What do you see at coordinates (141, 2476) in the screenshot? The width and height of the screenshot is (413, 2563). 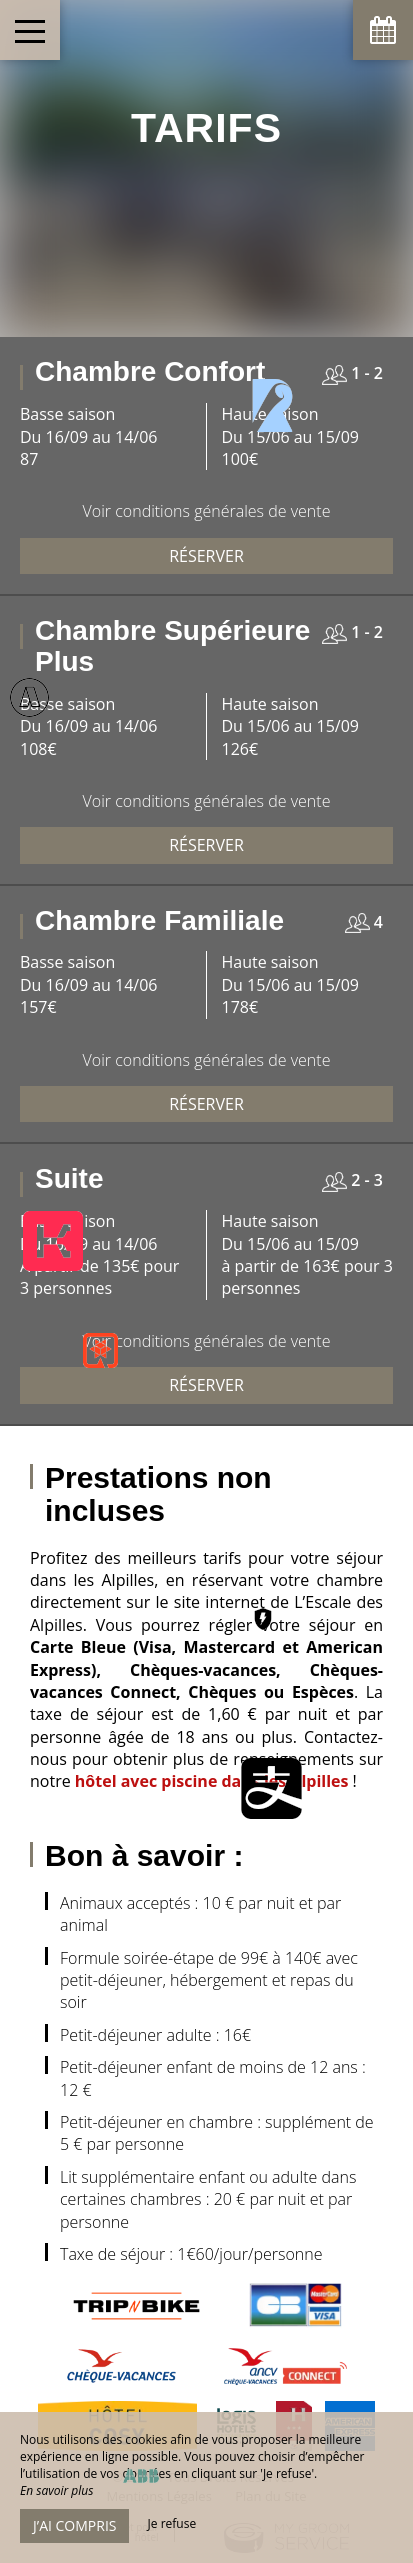 I see `ABB company logo` at bounding box center [141, 2476].